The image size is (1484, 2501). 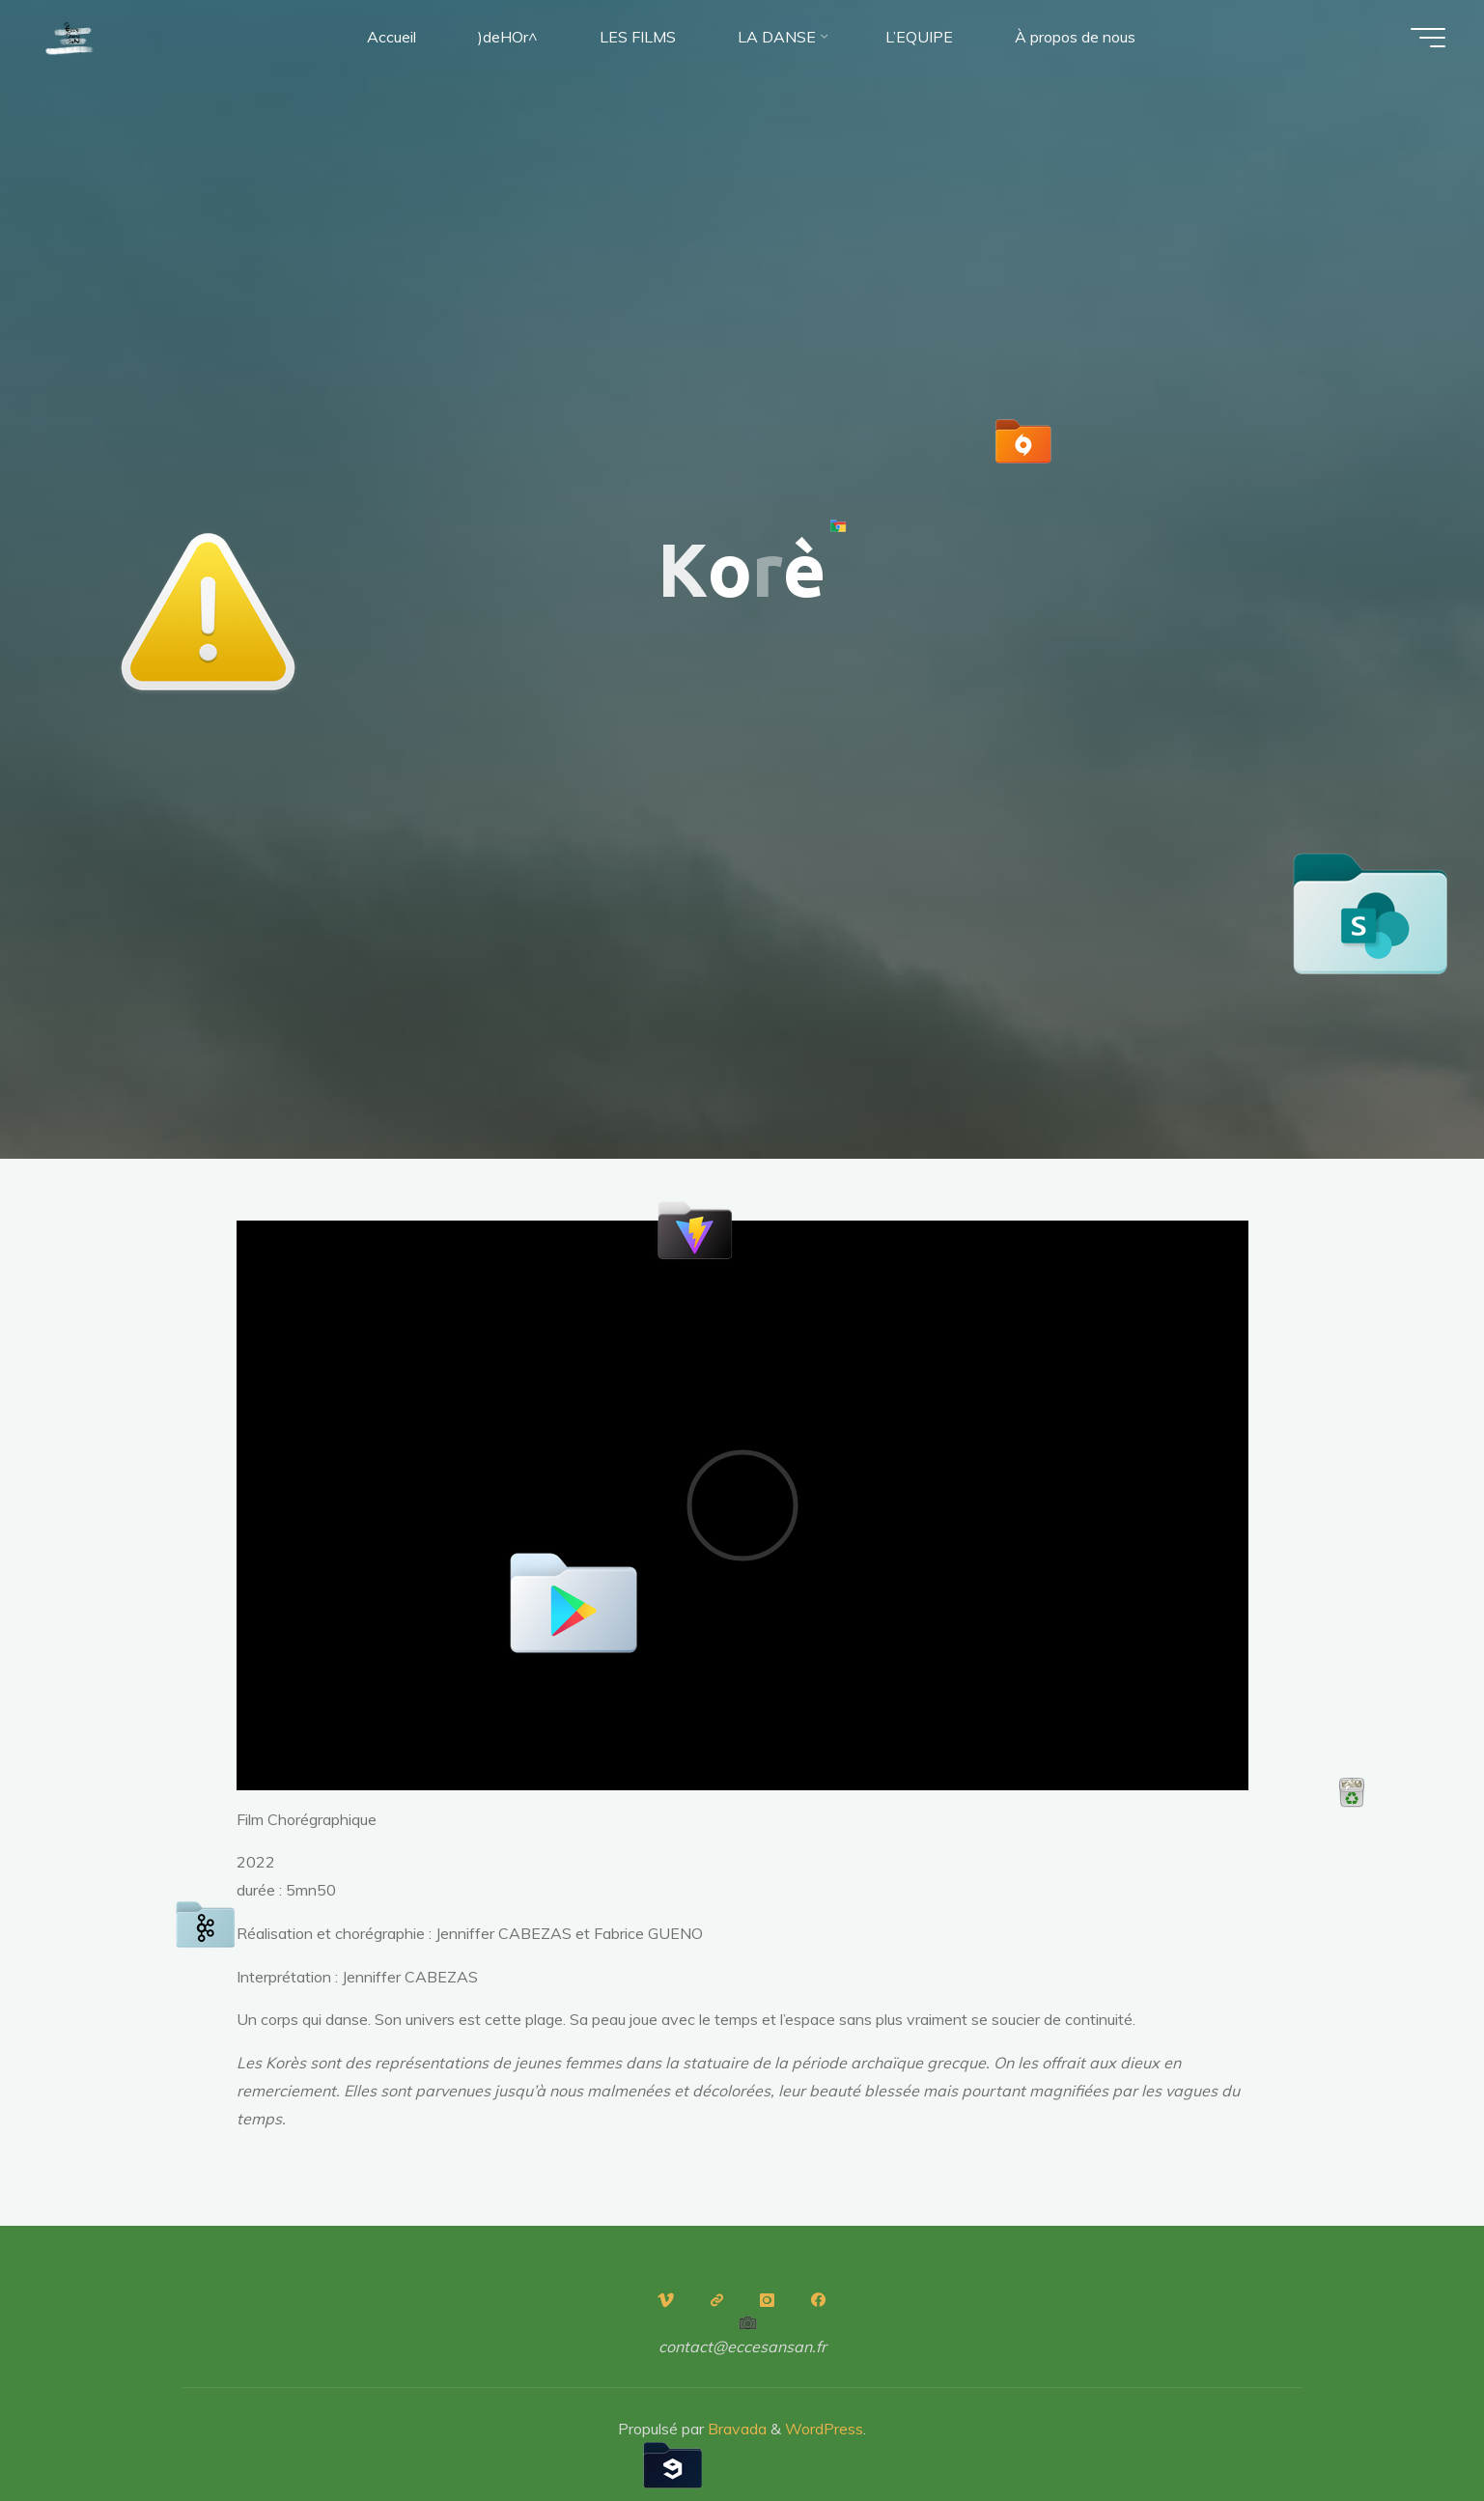 What do you see at coordinates (672, 2466) in the screenshot?
I see `open 9GAG downloads folder` at bounding box center [672, 2466].